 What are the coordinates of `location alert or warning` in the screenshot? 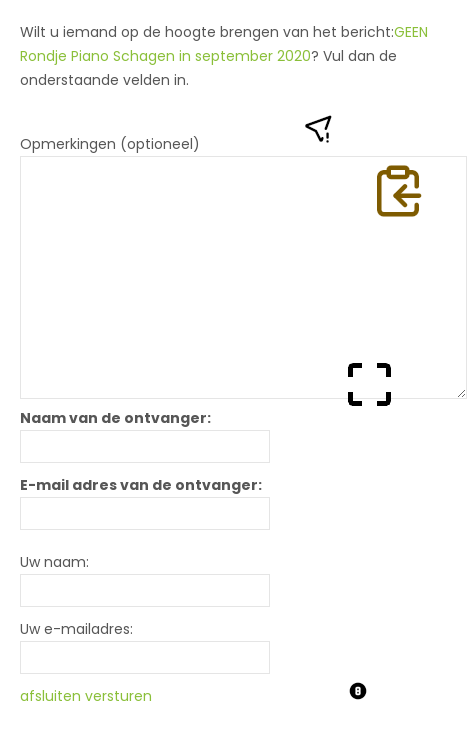 It's located at (318, 128).